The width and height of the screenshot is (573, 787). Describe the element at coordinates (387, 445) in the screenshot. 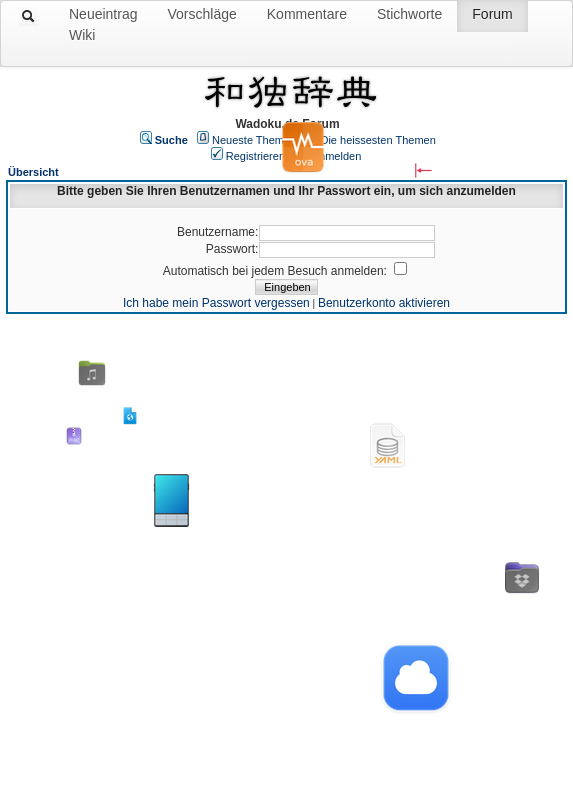

I see `yaml configuration file` at that location.